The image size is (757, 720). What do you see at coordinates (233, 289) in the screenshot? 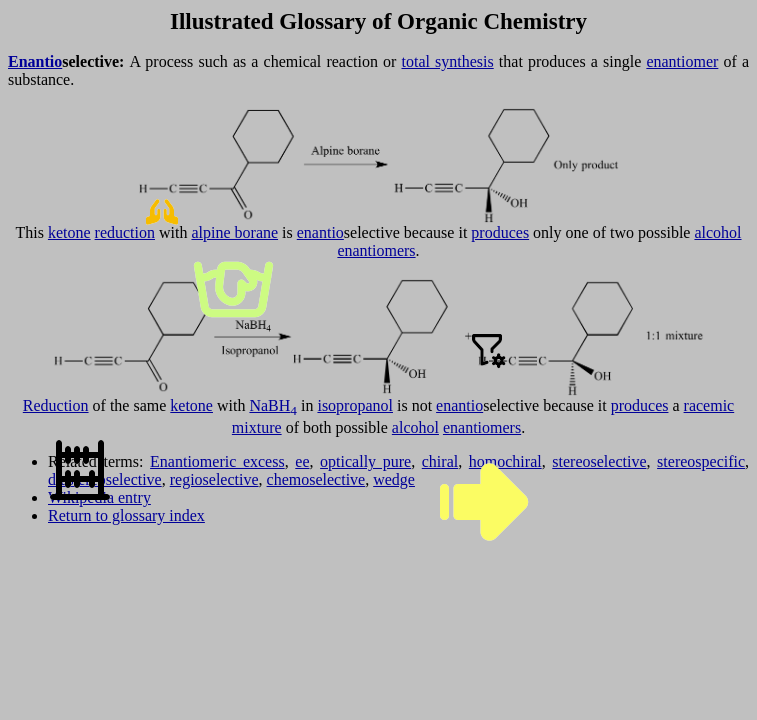
I see `wash hands reminder or hygiene indicator` at bounding box center [233, 289].